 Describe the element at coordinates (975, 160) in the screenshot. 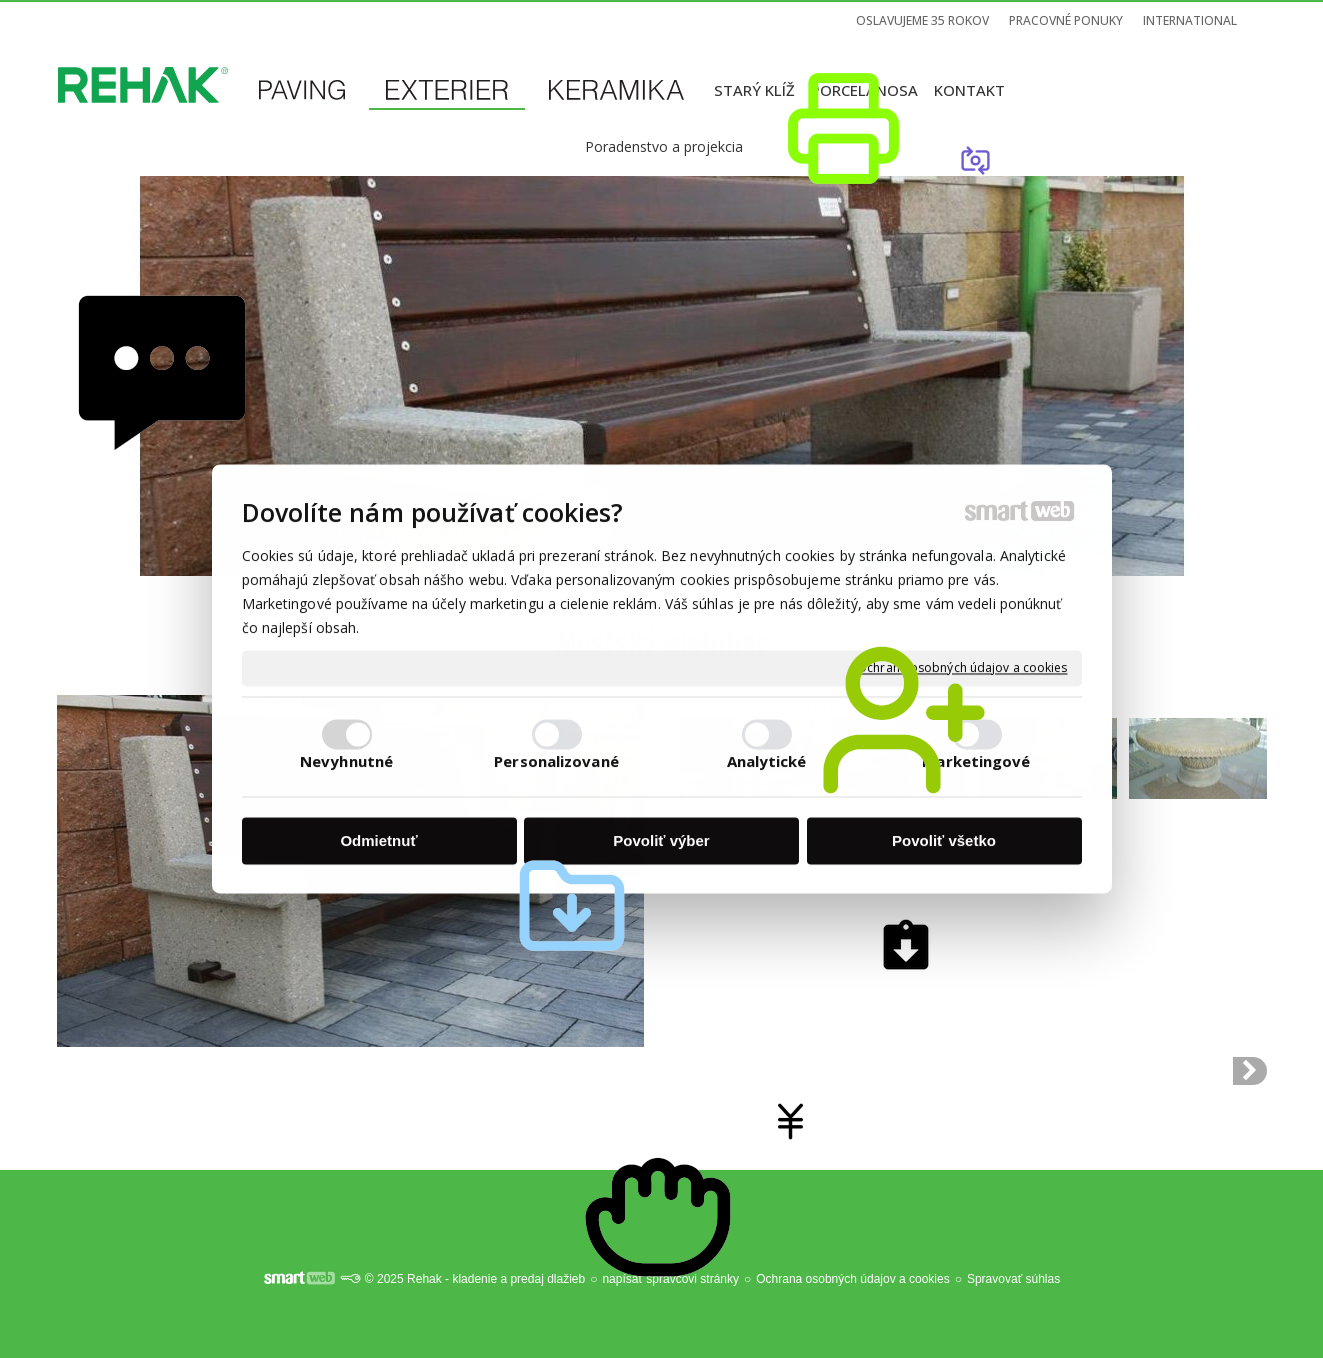

I see `switch between front and rear camera` at that location.